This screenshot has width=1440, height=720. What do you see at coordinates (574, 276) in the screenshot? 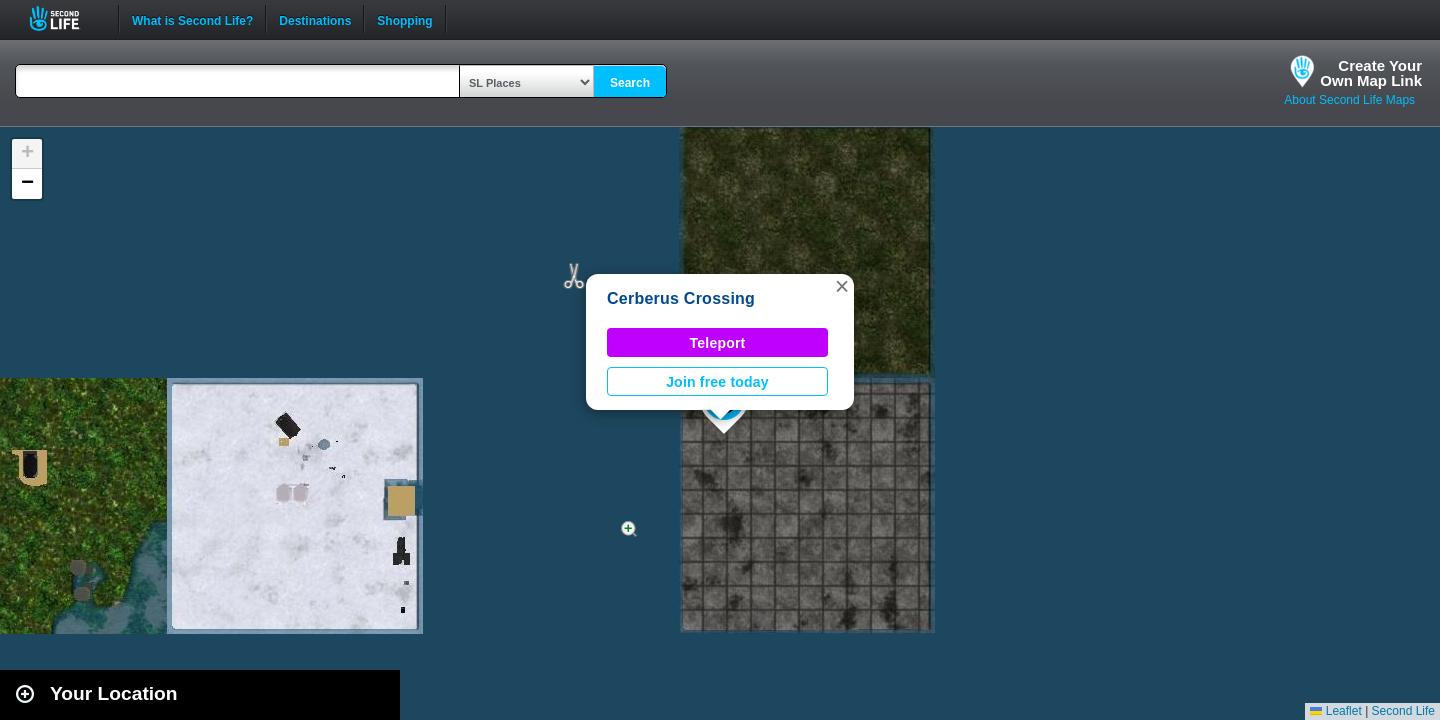
I see `cut selected content to clipboard` at bounding box center [574, 276].